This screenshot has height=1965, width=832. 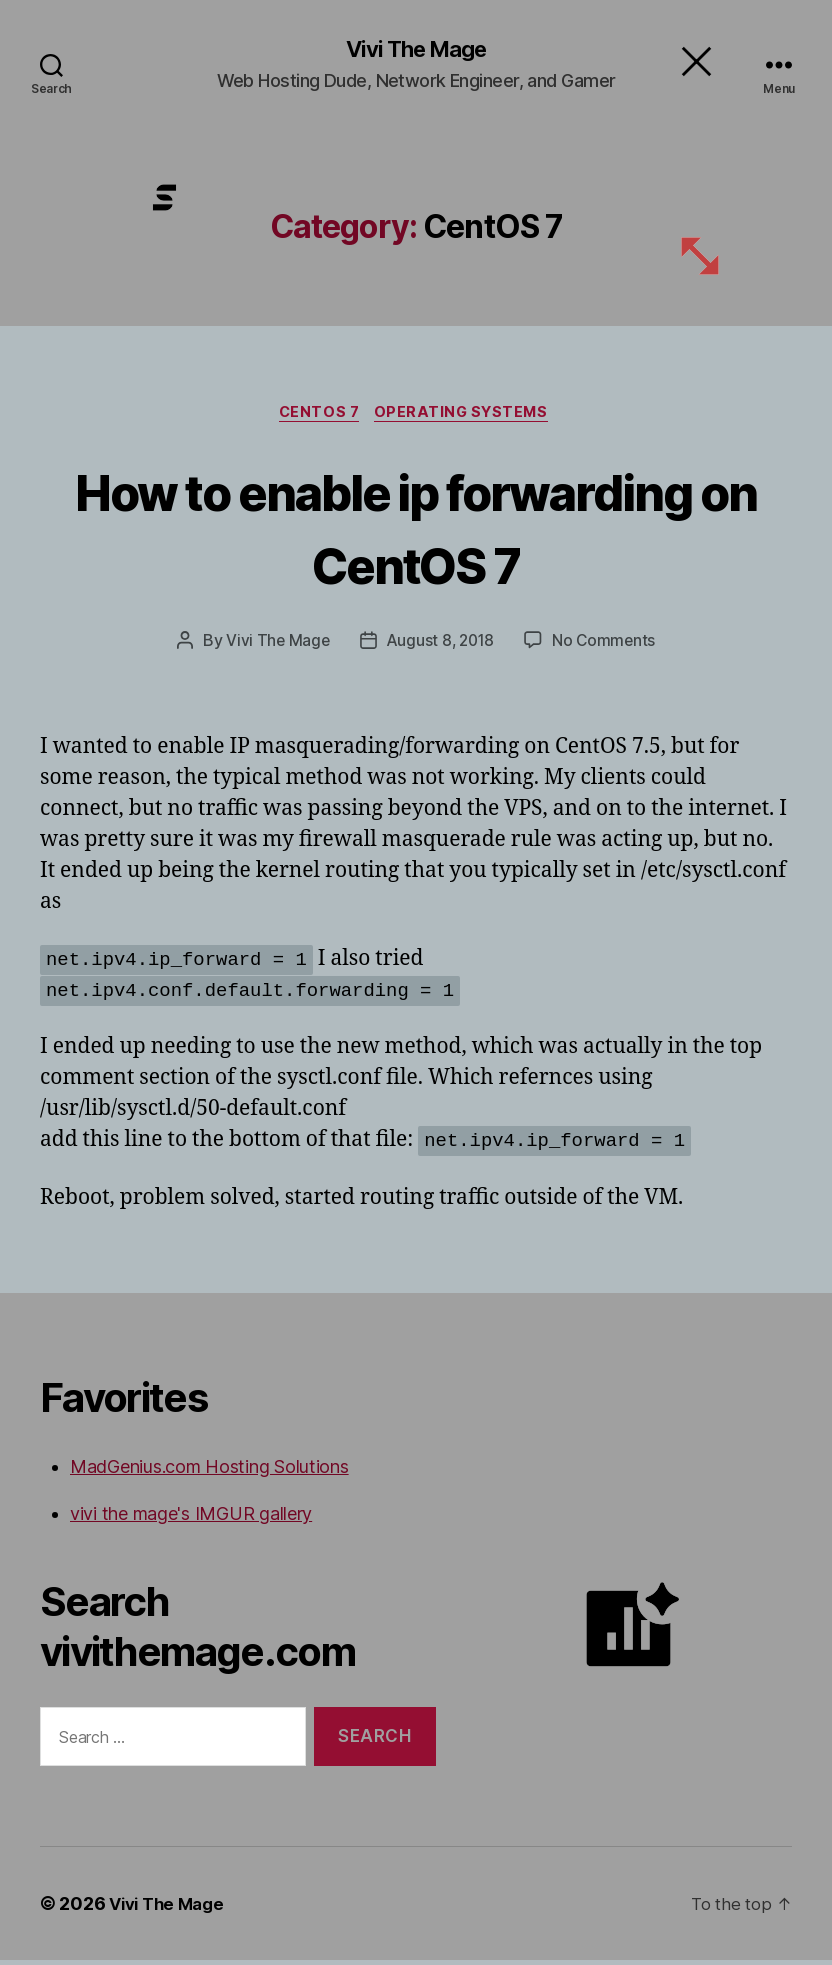 I want to click on view AI-powered analytics dashboard, so click(x=628, y=1628).